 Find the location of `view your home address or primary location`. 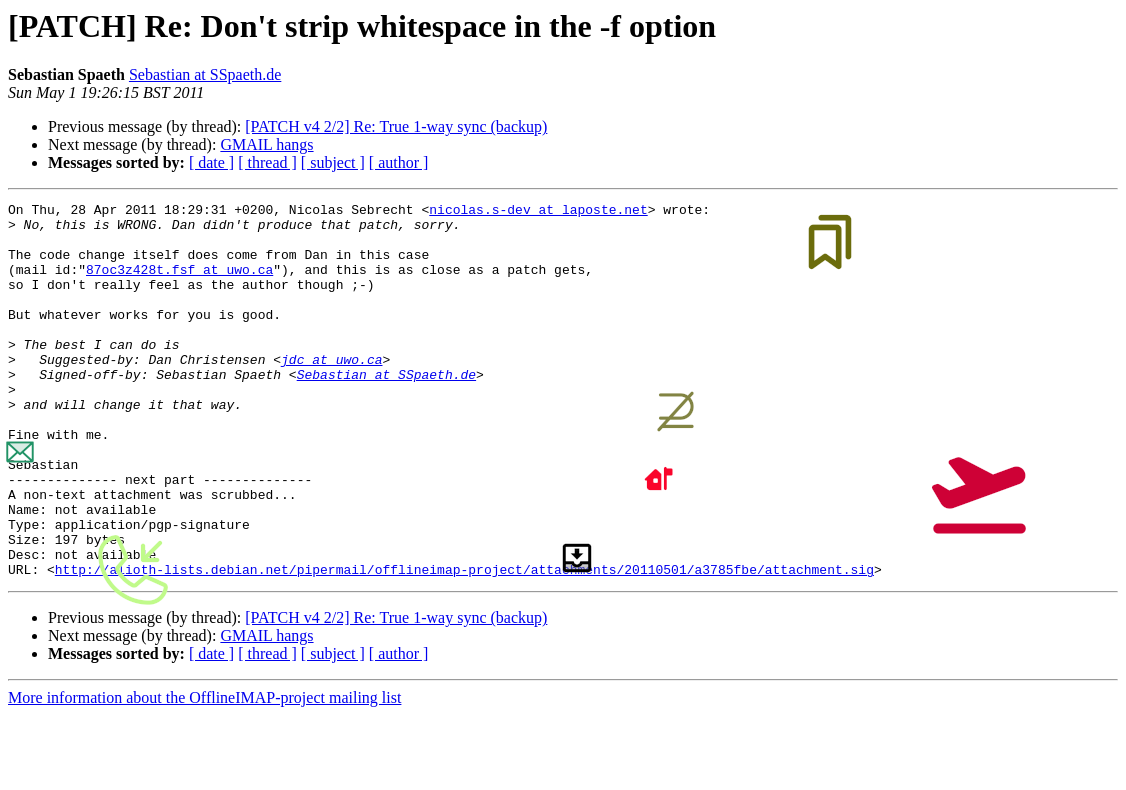

view your home address or primary location is located at coordinates (658, 478).